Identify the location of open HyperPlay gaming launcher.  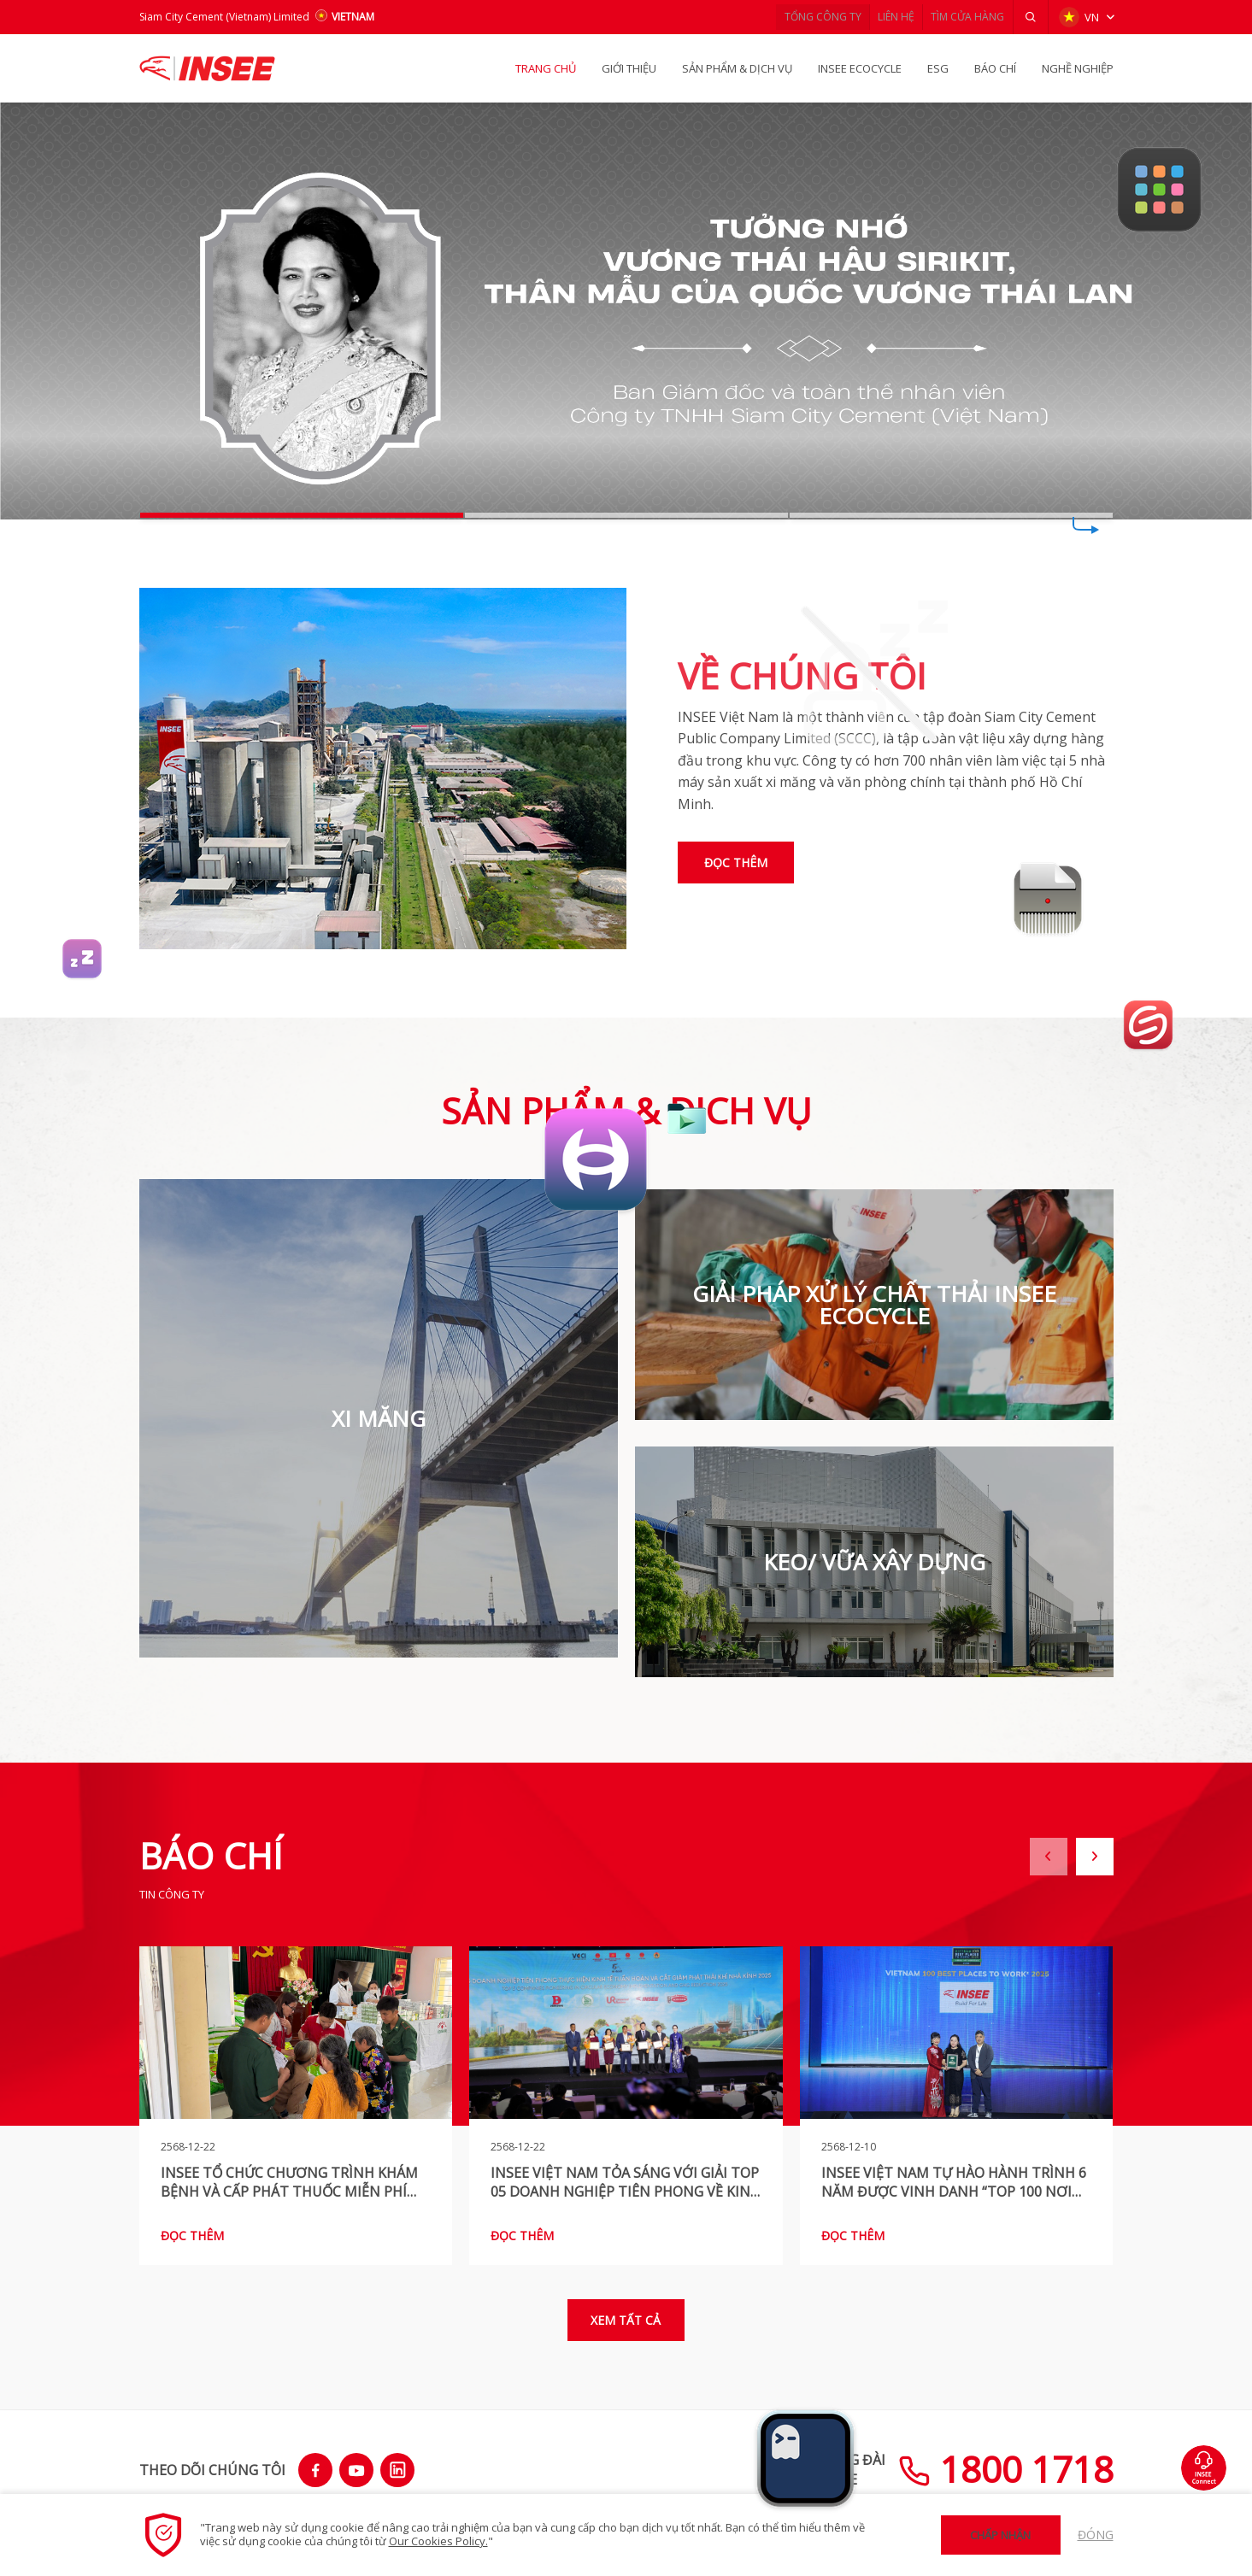
(596, 1159).